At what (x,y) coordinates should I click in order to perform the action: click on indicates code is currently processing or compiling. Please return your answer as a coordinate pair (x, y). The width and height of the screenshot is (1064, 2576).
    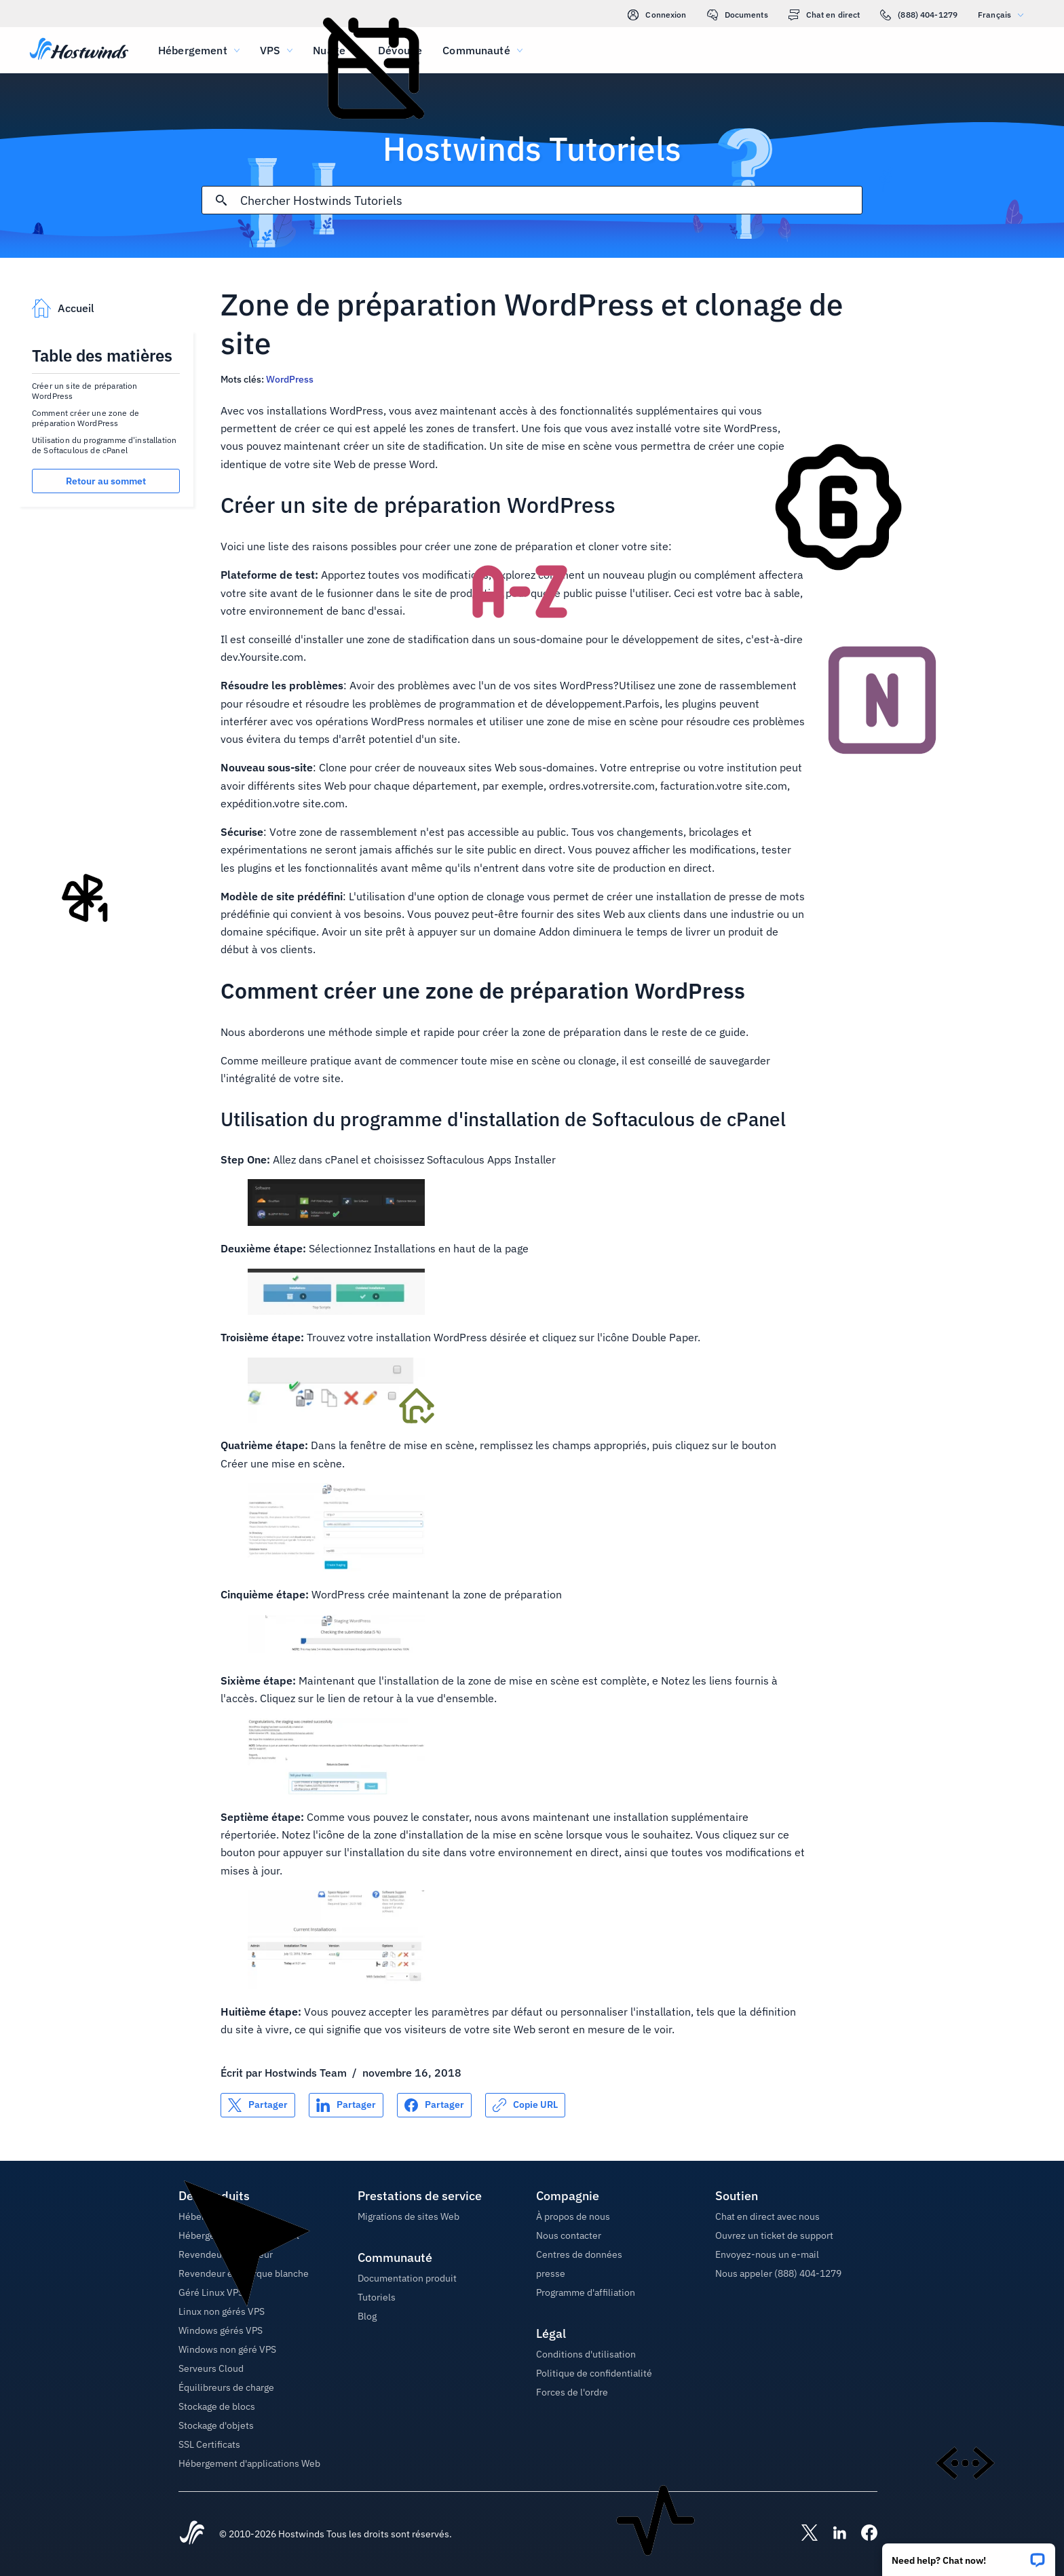
    Looking at the image, I should click on (965, 2463).